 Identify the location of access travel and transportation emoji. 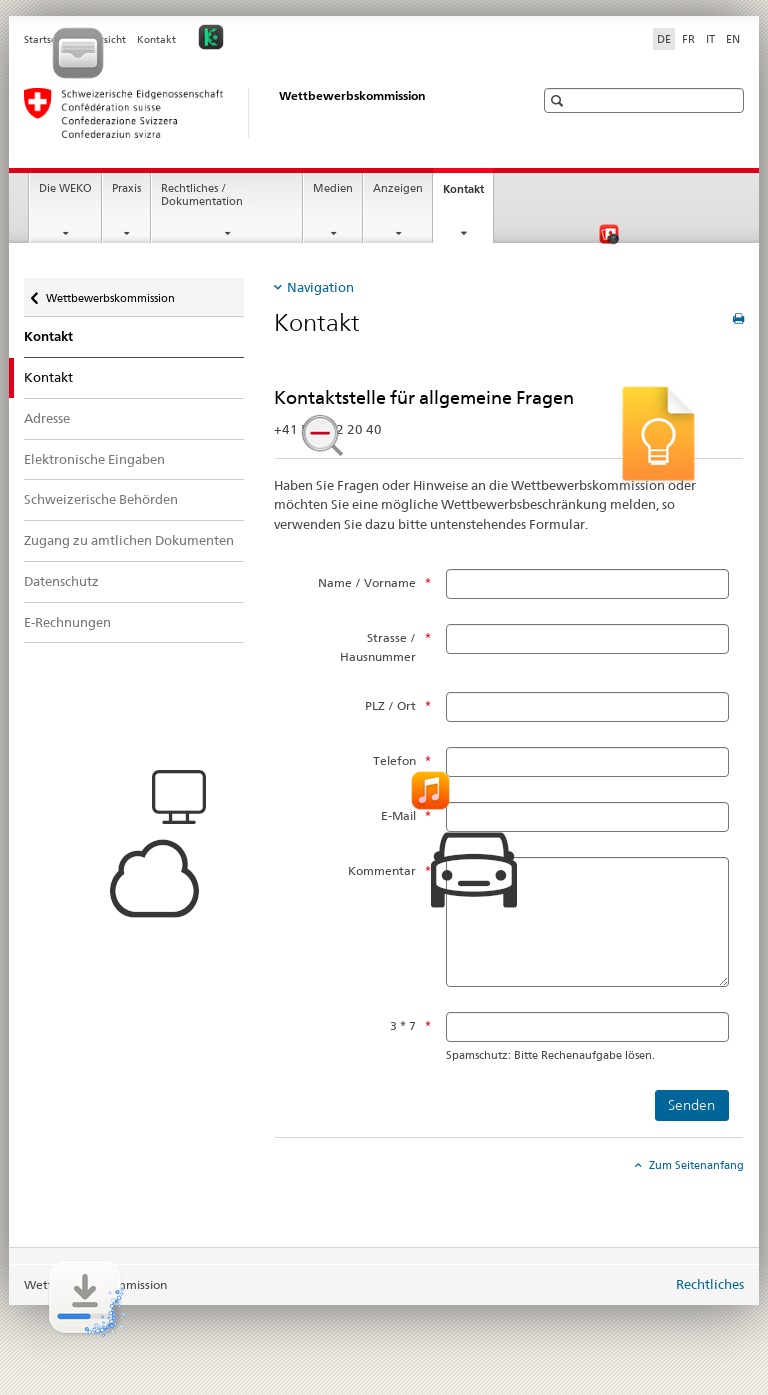
(474, 870).